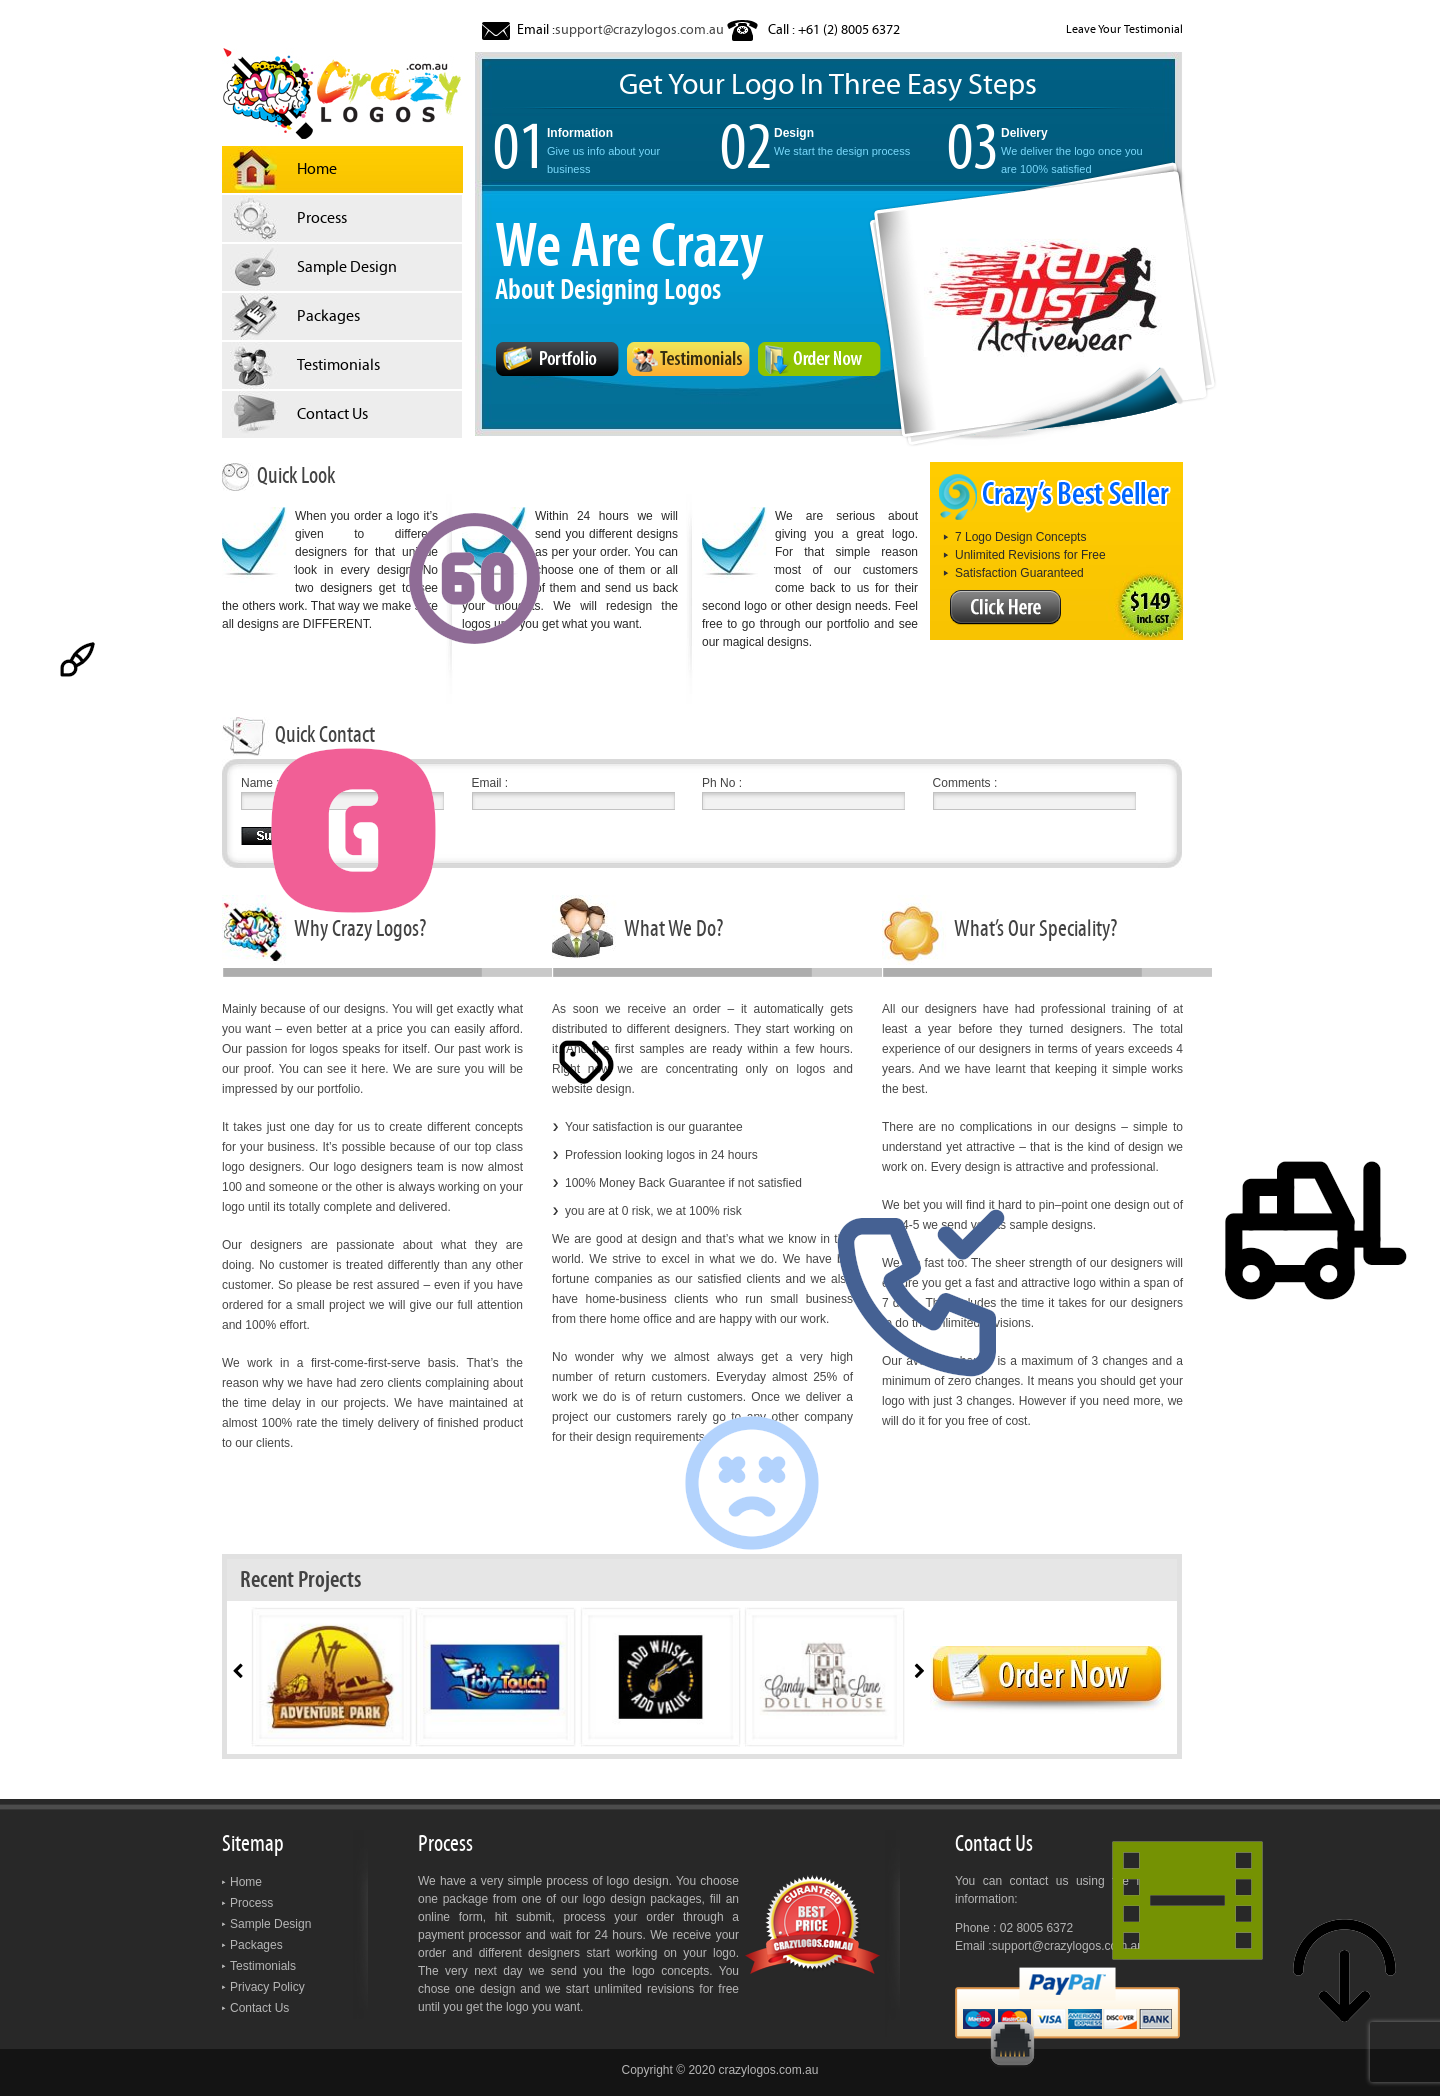  I want to click on access video or film content, so click(1187, 1900).